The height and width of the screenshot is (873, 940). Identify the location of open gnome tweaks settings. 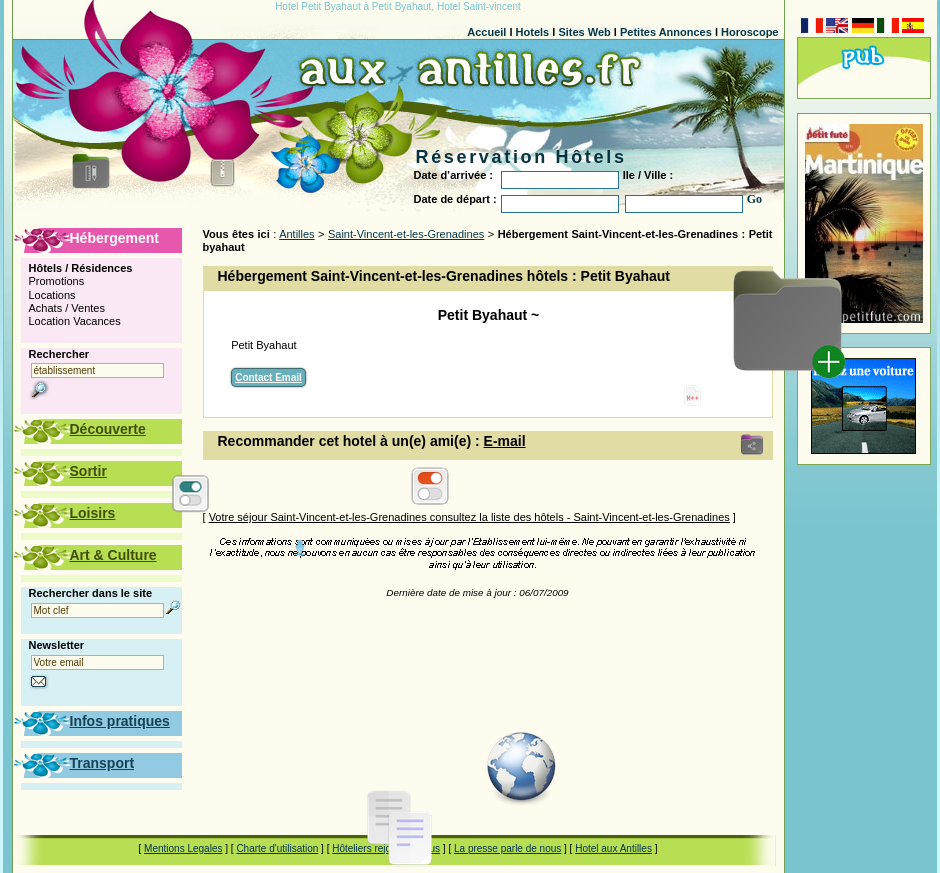
(190, 493).